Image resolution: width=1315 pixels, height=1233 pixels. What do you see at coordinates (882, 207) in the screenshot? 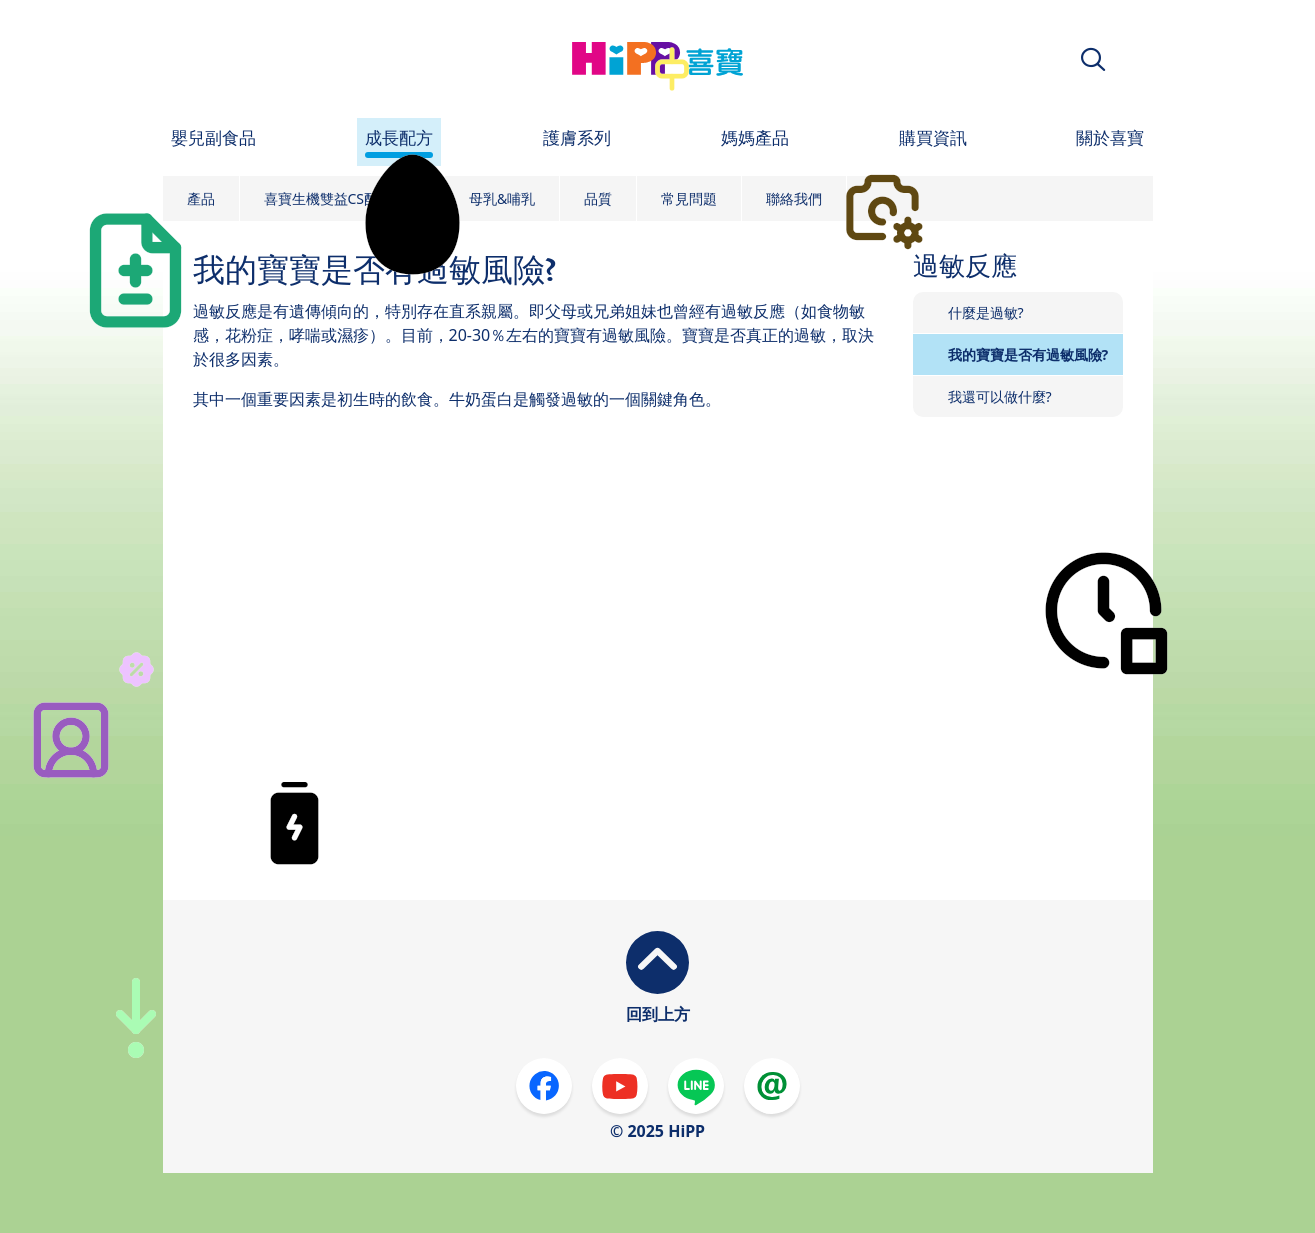
I see `adjust camera settings` at bounding box center [882, 207].